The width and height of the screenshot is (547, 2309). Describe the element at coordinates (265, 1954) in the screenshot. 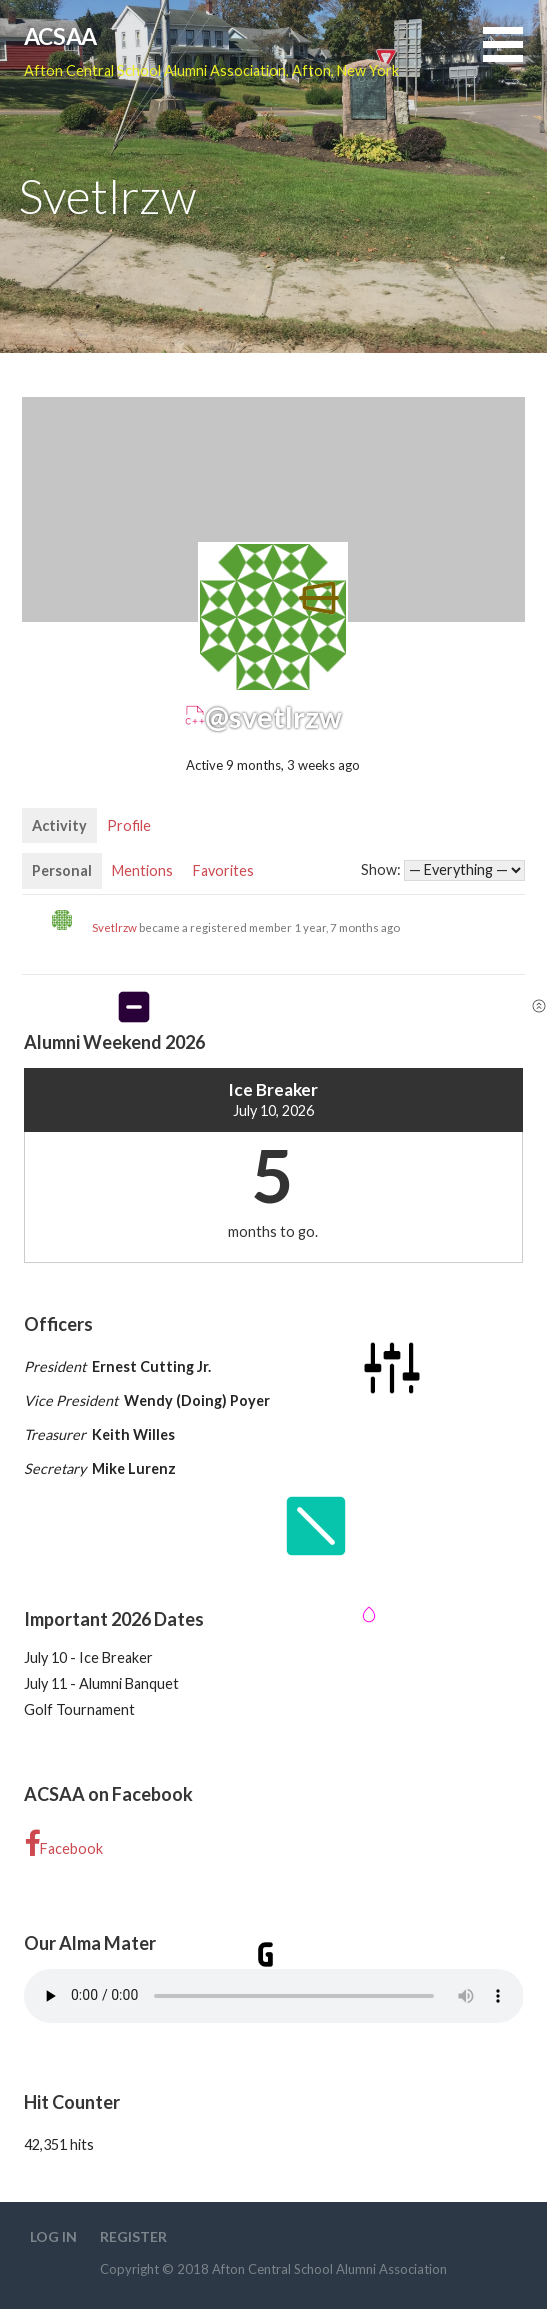

I see `indicates GPRS/2G network connection` at that location.